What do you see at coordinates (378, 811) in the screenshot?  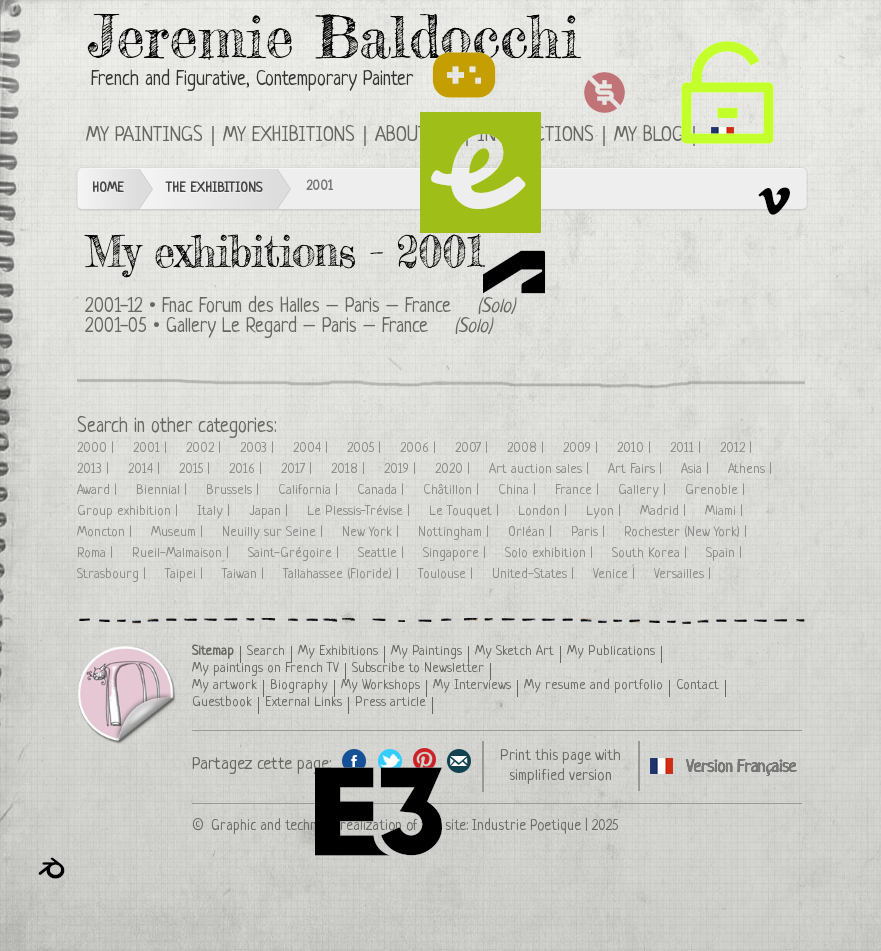 I see `E3 (Electronic Entertainment Expo) logo` at bounding box center [378, 811].